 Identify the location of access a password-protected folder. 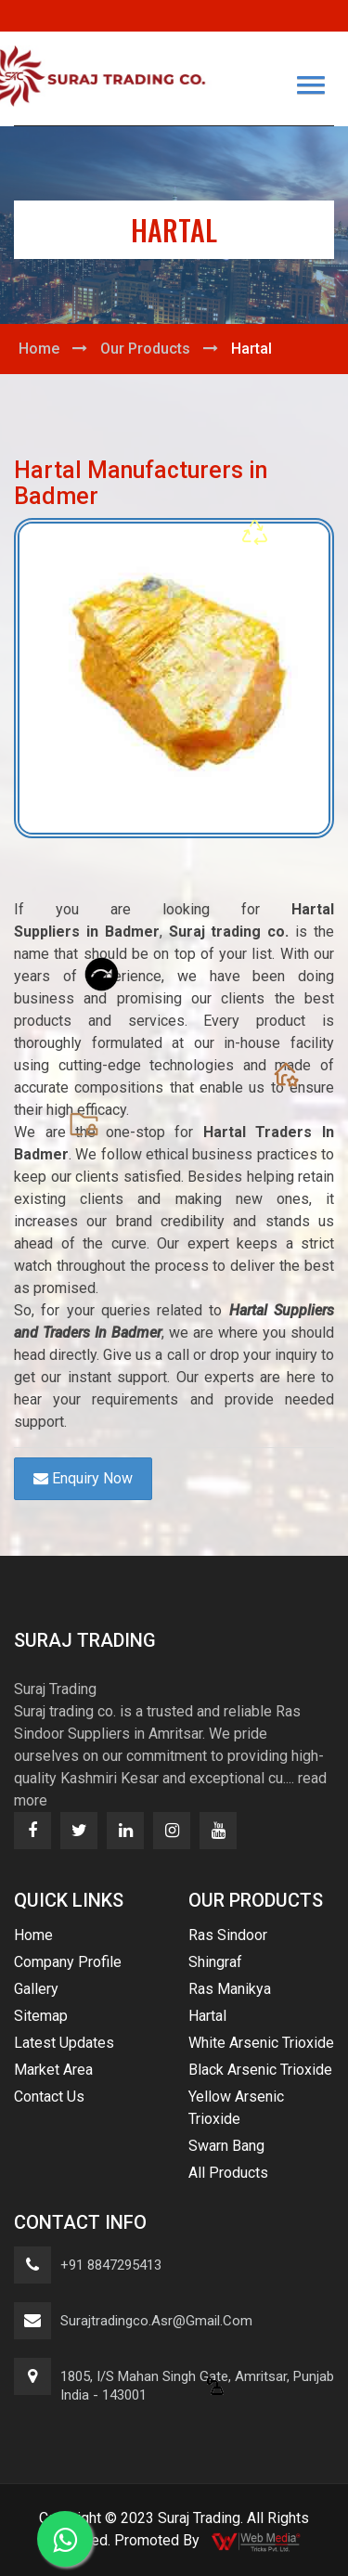
(84, 1123).